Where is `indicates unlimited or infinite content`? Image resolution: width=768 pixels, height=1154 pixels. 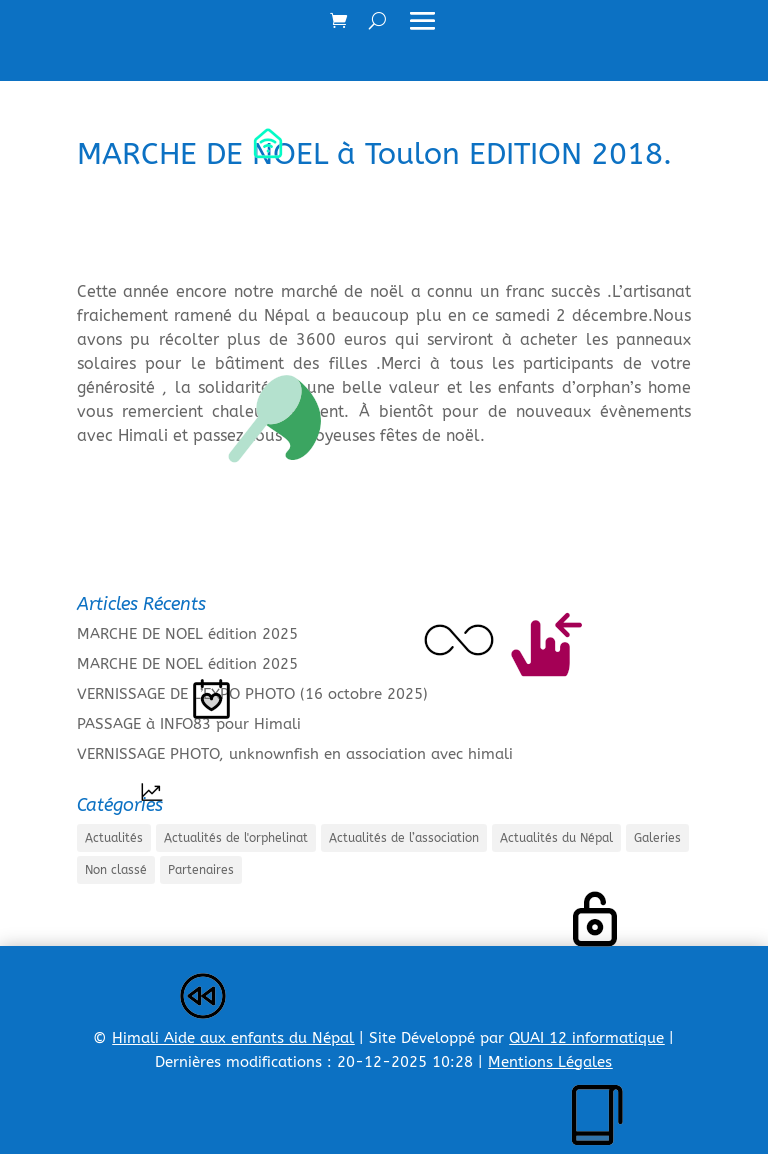 indicates unlimited or infinite content is located at coordinates (459, 640).